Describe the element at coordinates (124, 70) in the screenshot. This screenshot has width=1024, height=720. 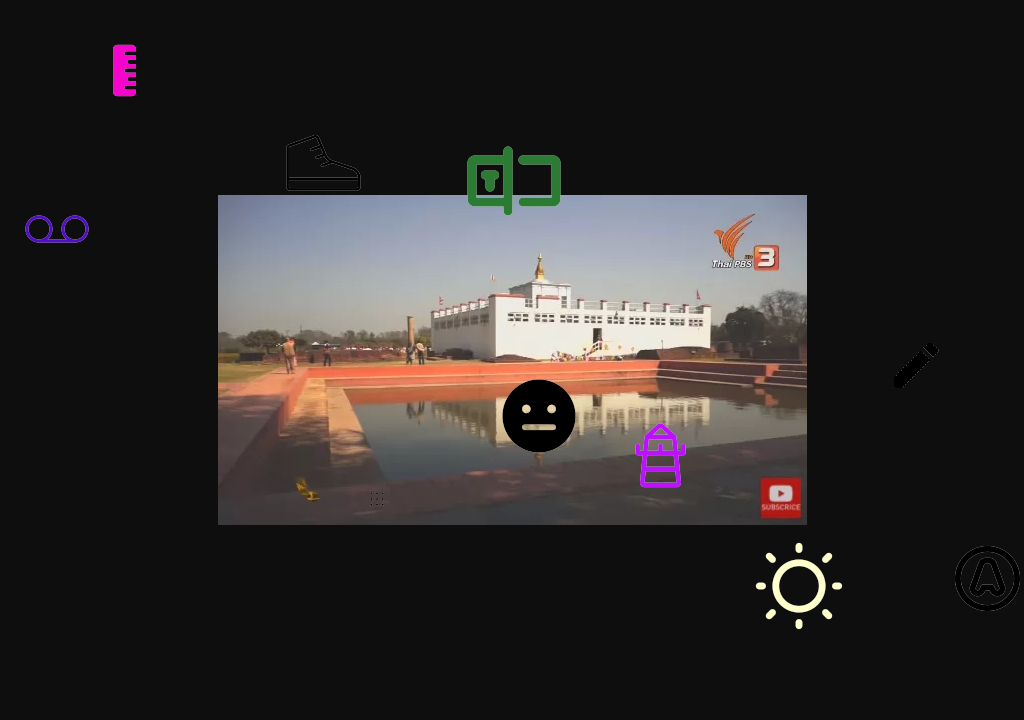
I see `measure vertical height or length` at that location.